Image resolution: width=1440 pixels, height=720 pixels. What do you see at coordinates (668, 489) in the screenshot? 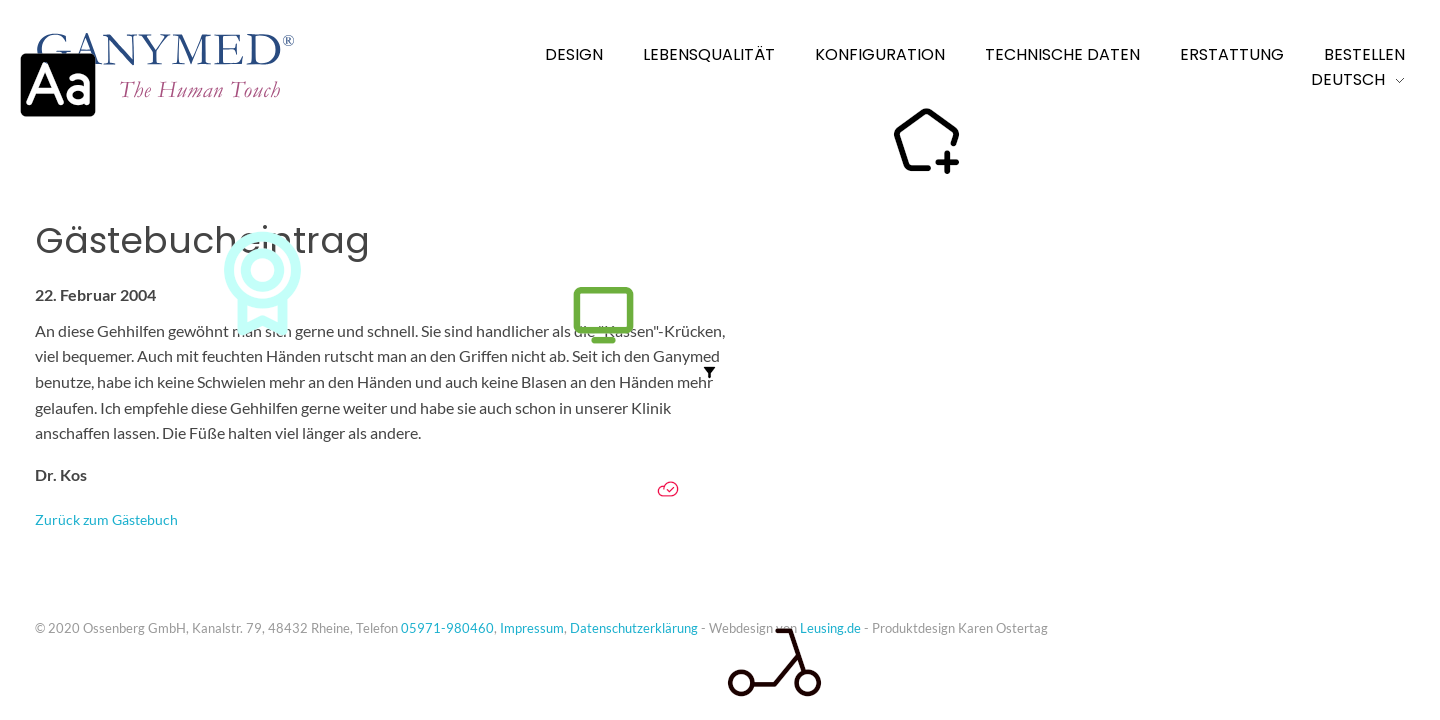
I see `file successfully uploaded to cloud storage` at bounding box center [668, 489].